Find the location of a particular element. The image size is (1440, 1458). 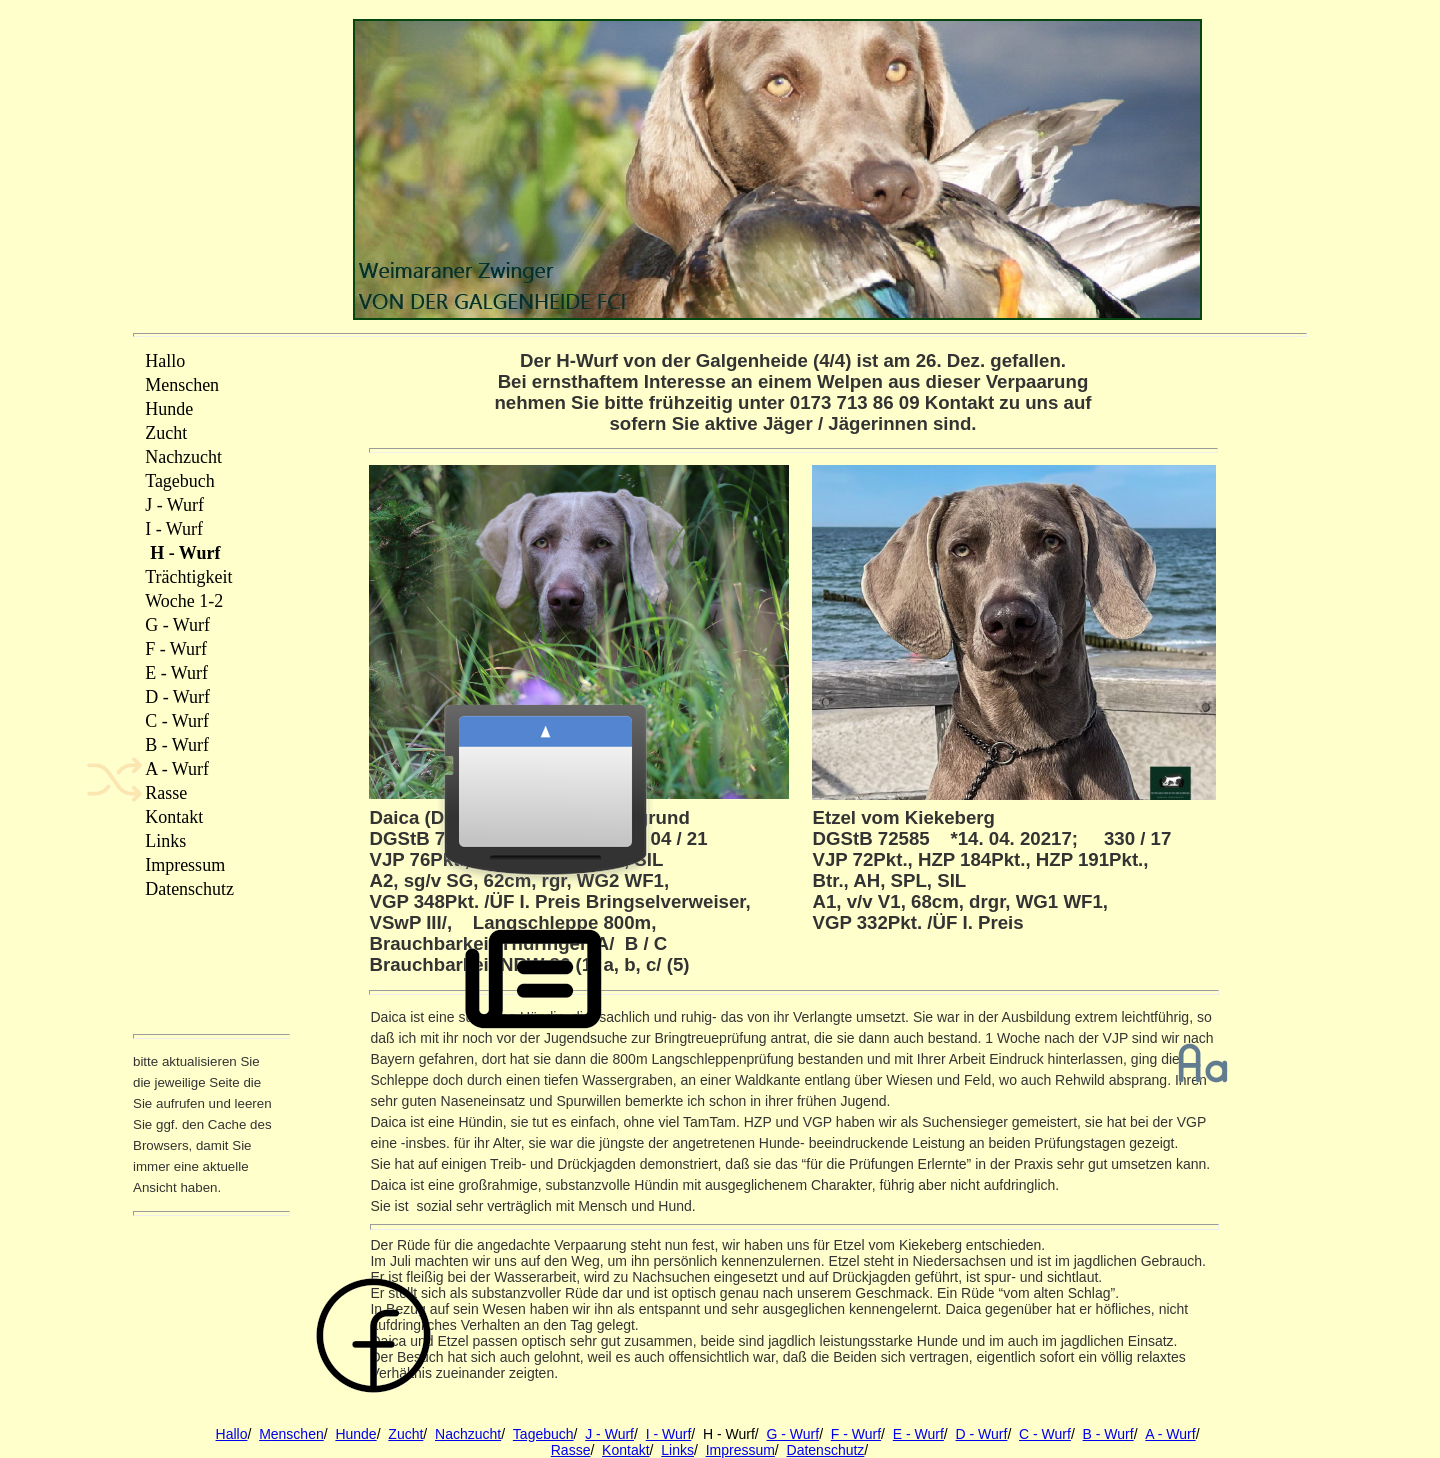

compact flash memory card device is located at coordinates (545, 791).